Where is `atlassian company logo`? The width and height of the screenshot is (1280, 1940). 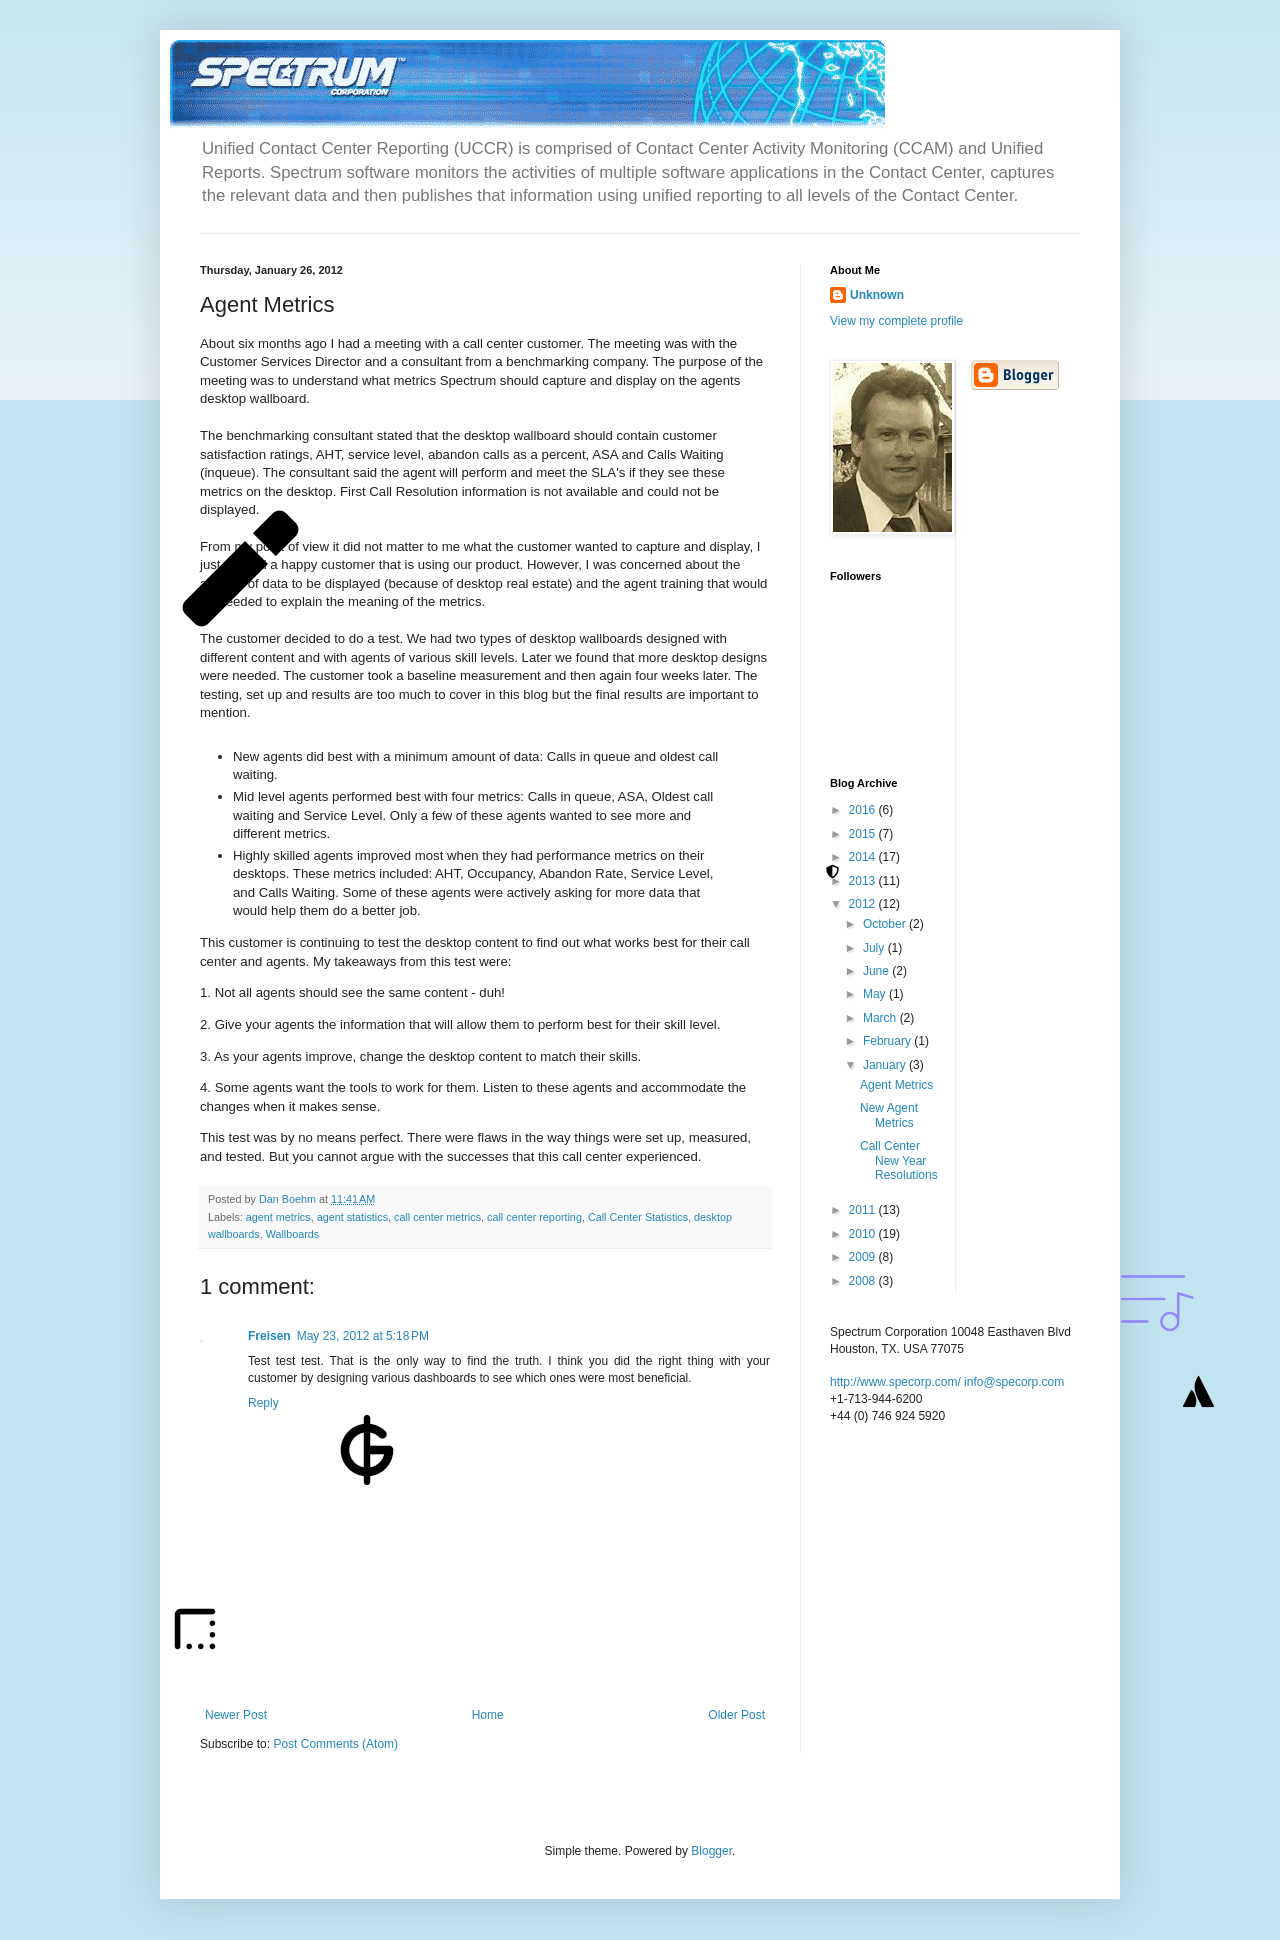
atlassian company logo is located at coordinates (1198, 1391).